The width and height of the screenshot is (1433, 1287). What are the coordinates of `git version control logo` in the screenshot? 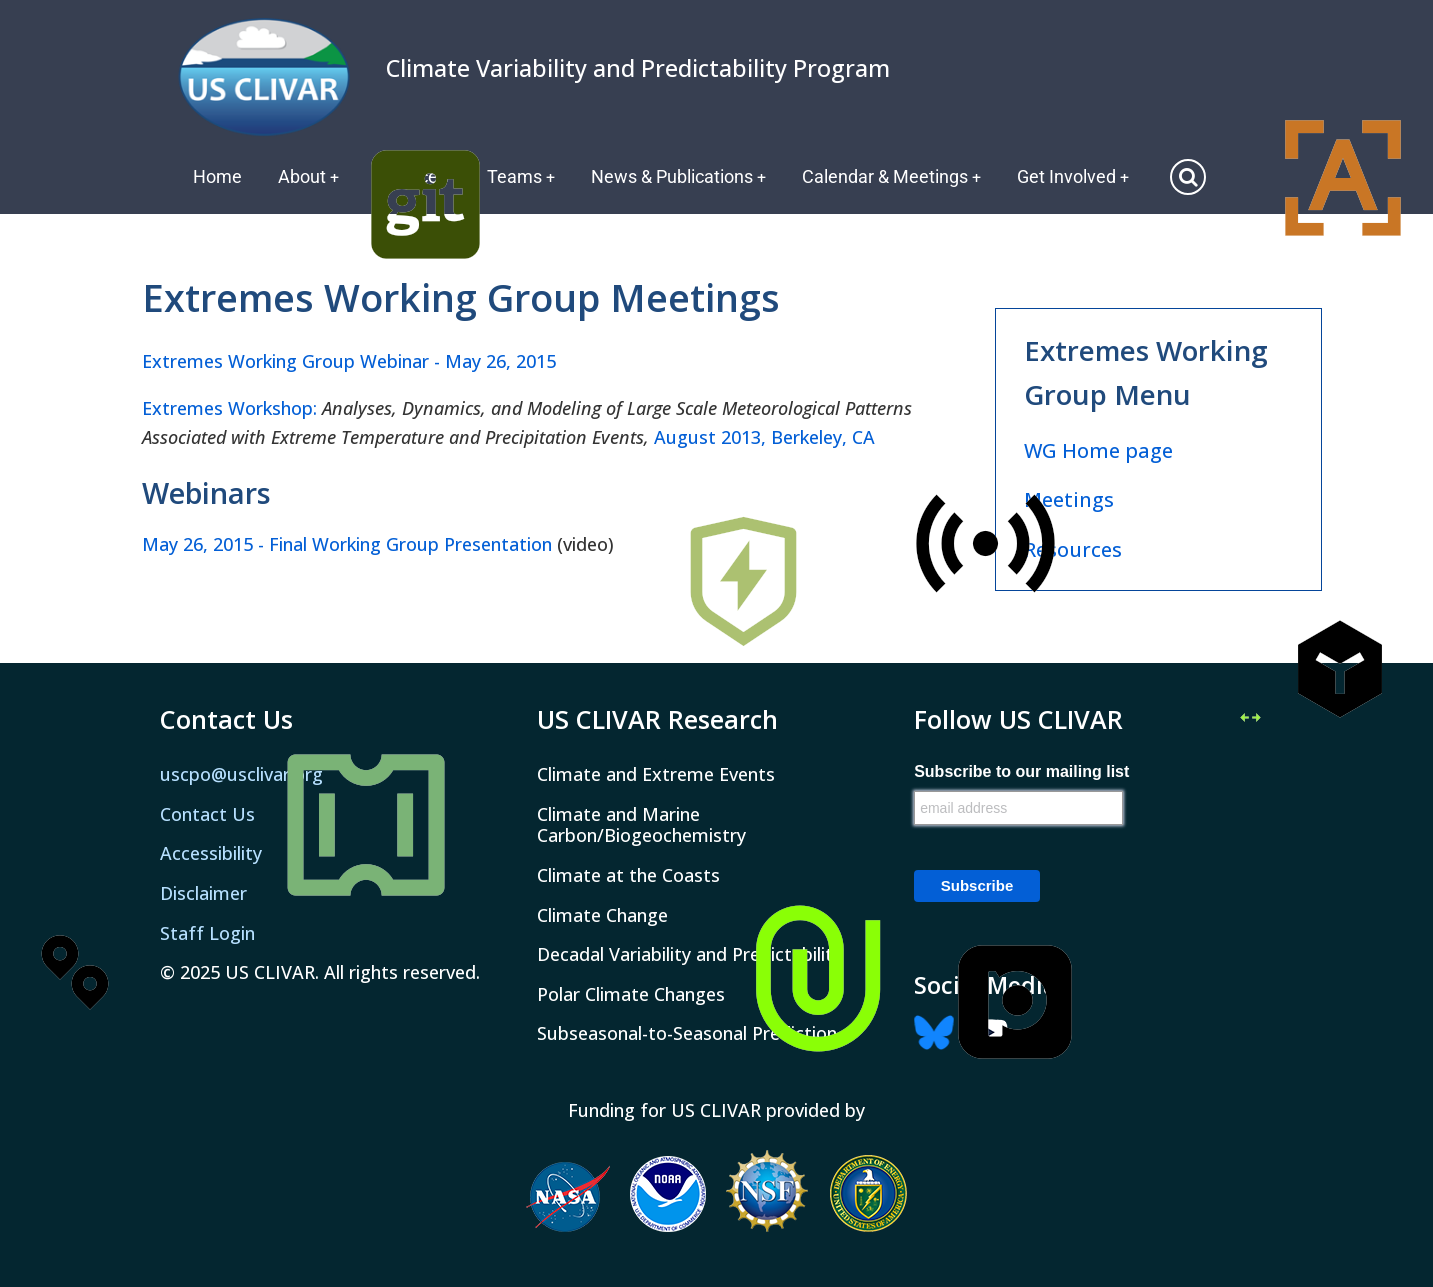 It's located at (425, 204).